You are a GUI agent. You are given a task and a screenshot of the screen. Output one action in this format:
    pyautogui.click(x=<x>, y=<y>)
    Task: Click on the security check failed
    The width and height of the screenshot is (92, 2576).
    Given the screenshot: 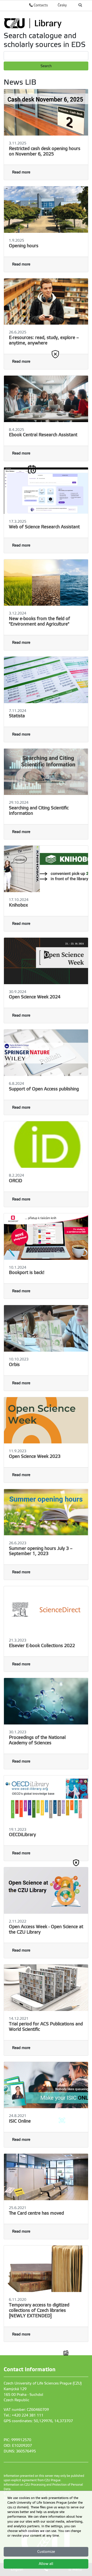 What is the action you would take?
    pyautogui.click(x=76, y=1863)
    